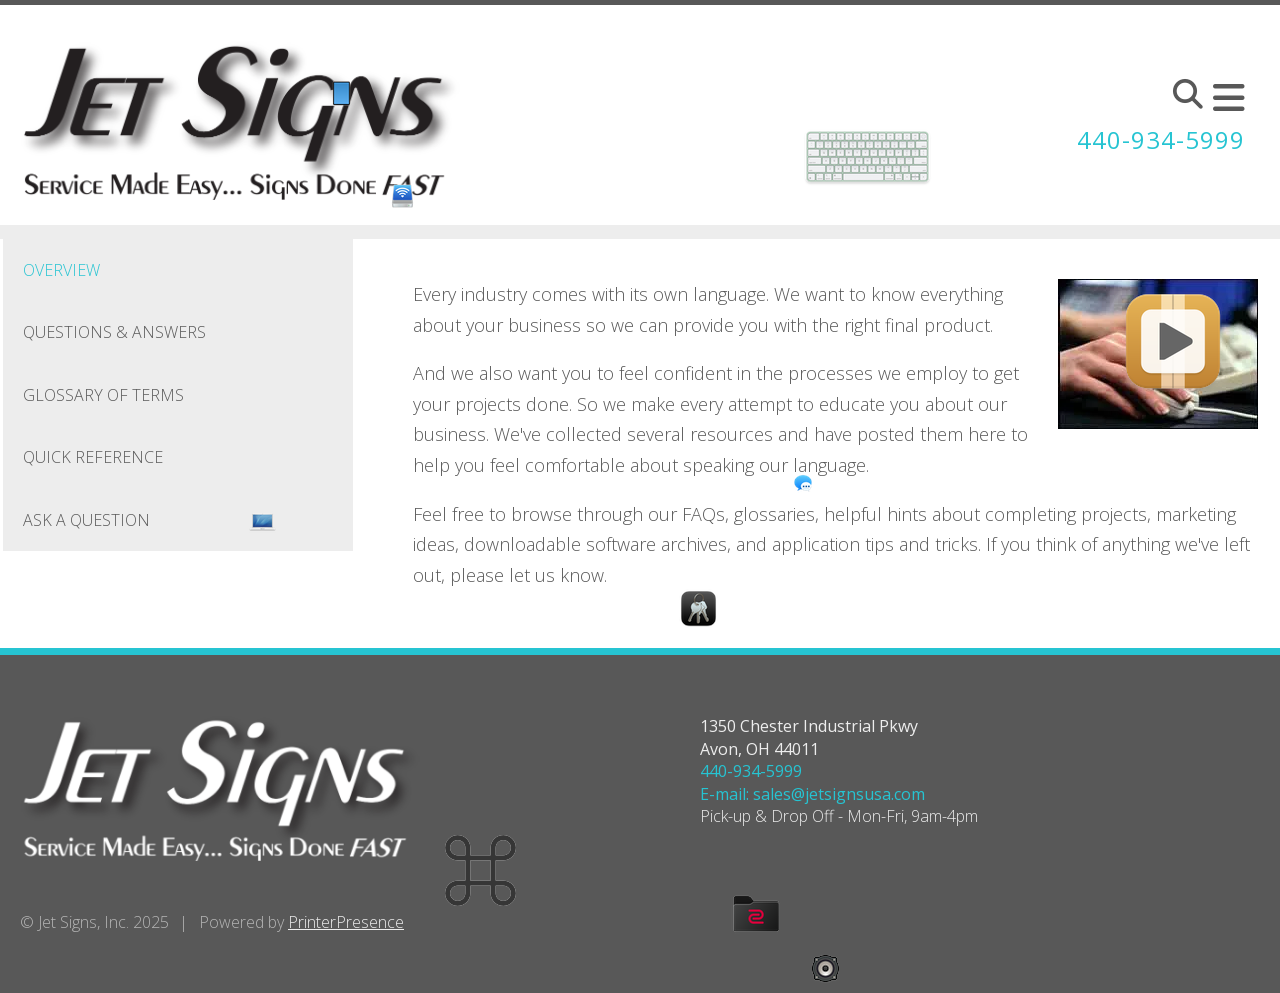 This screenshot has width=1280, height=993. Describe the element at coordinates (825, 968) in the screenshot. I see `adjust speaker or audio output settings` at that location.